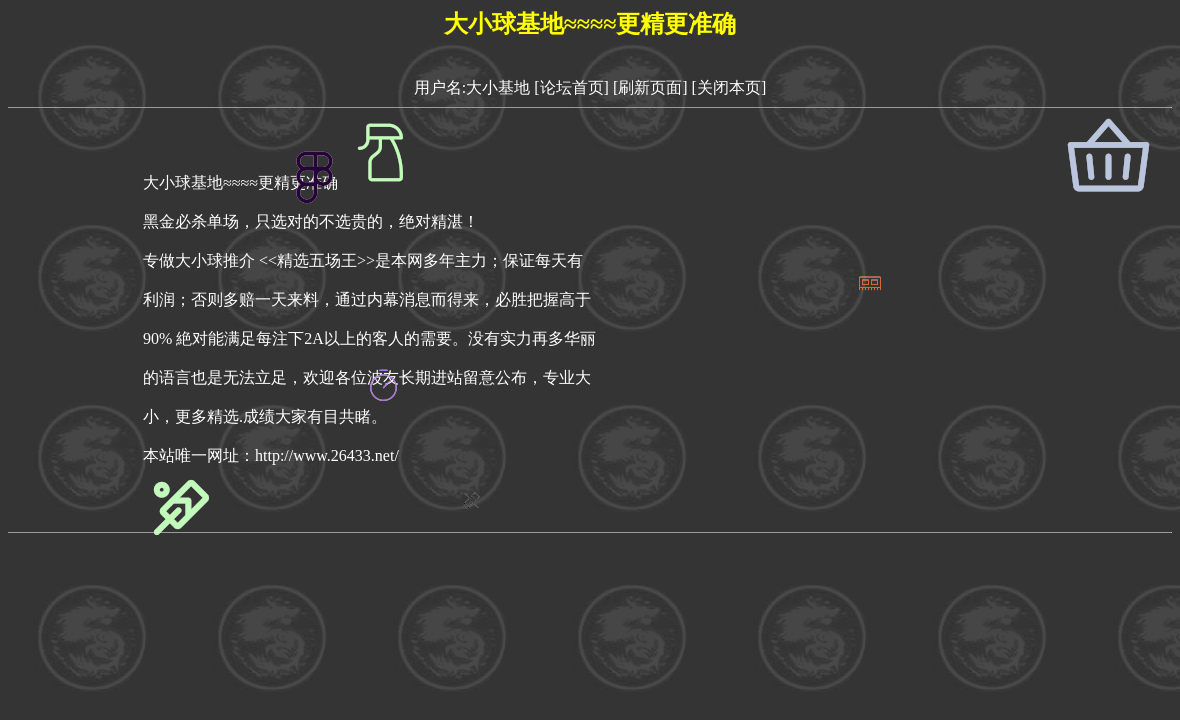 This screenshot has width=1180, height=720. Describe the element at coordinates (313, 176) in the screenshot. I see `open figma` at that location.